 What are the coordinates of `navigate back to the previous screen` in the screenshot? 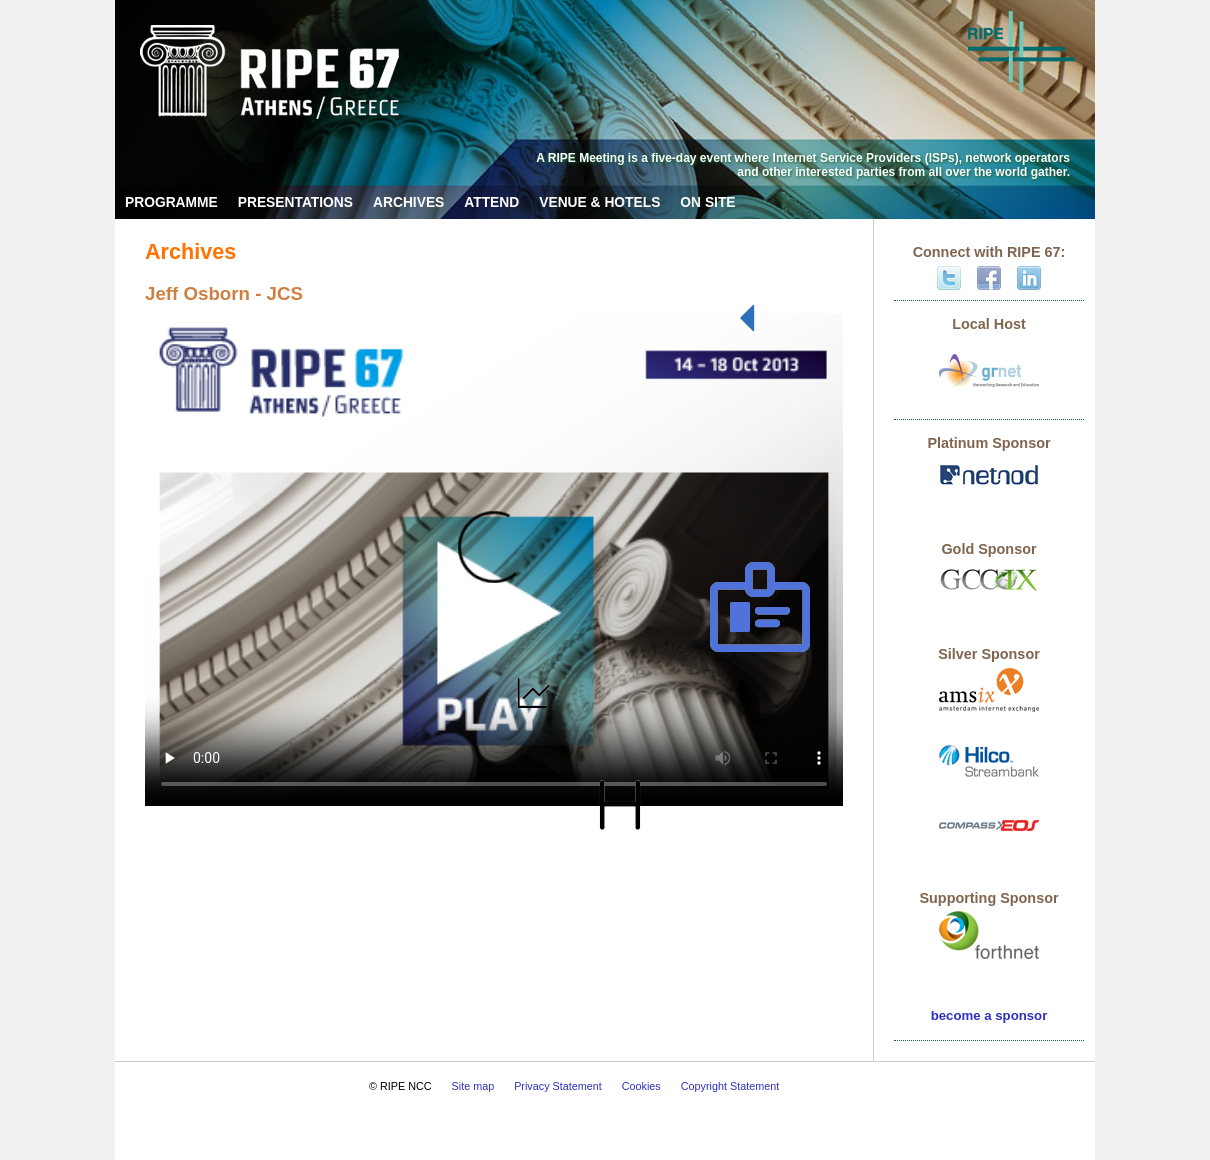 It's located at (747, 318).